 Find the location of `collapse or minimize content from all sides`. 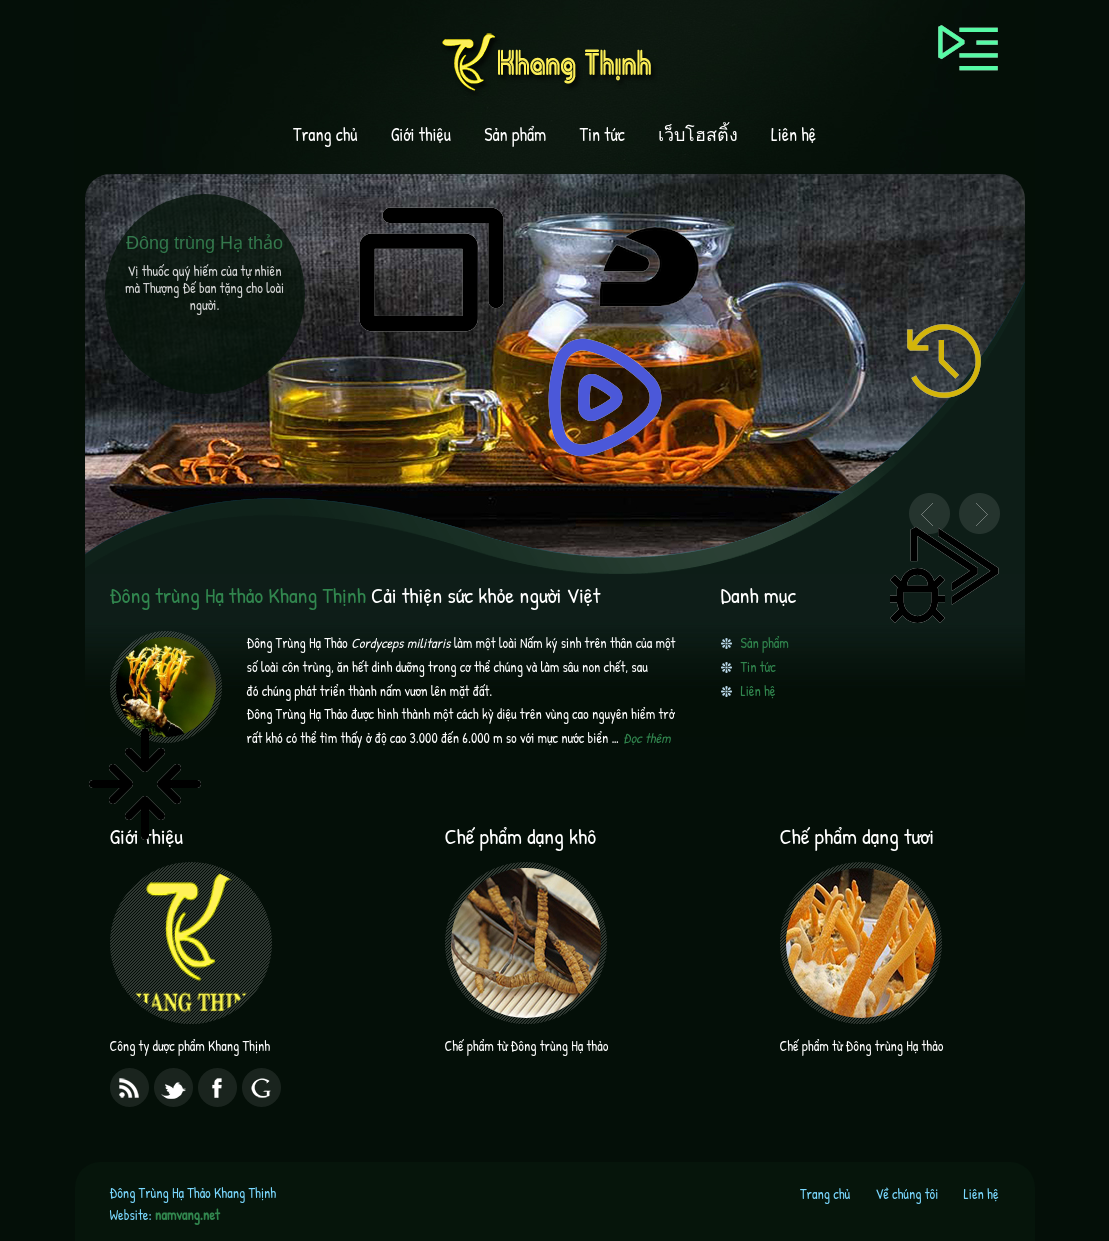

collapse or minimize content from all sides is located at coordinates (145, 784).